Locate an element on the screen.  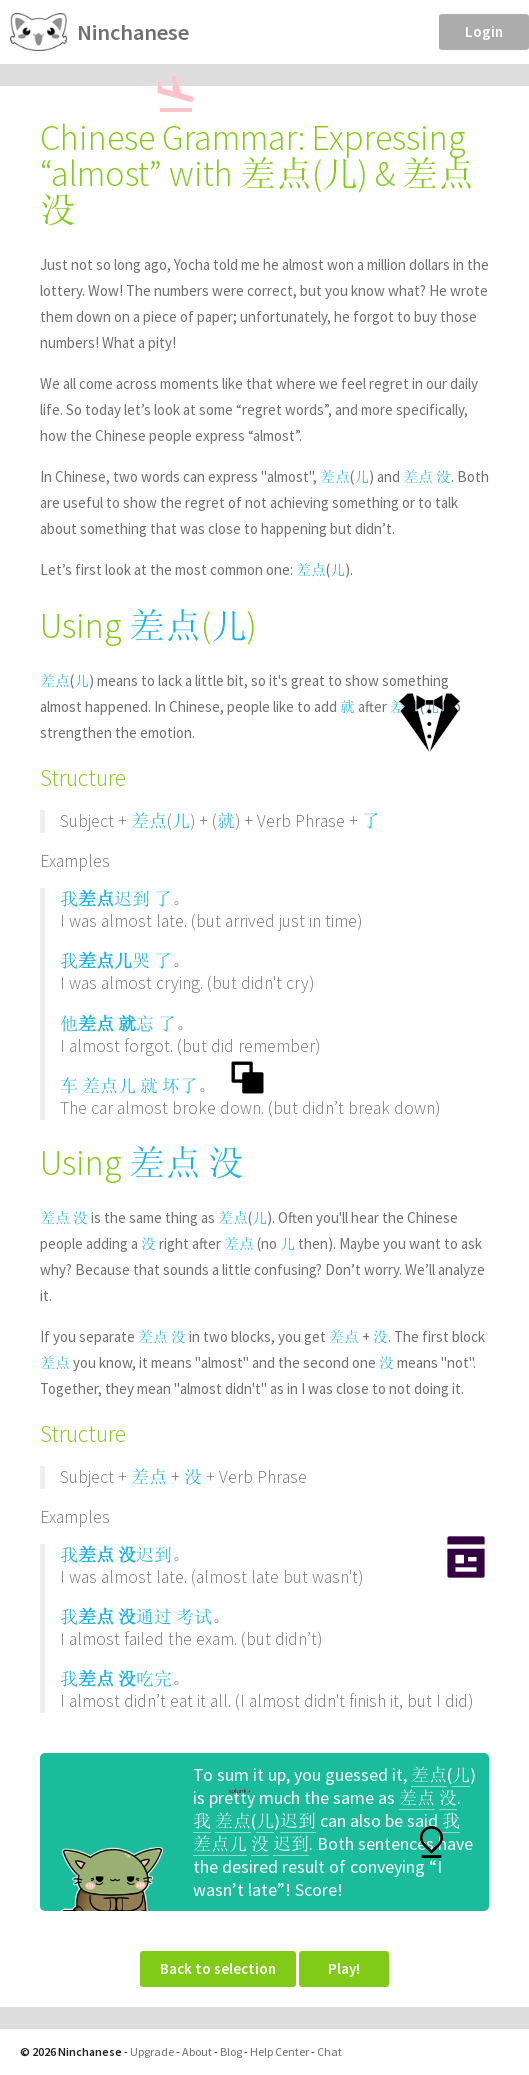
open Apple Pages document is located at coordinates (466, 1557).